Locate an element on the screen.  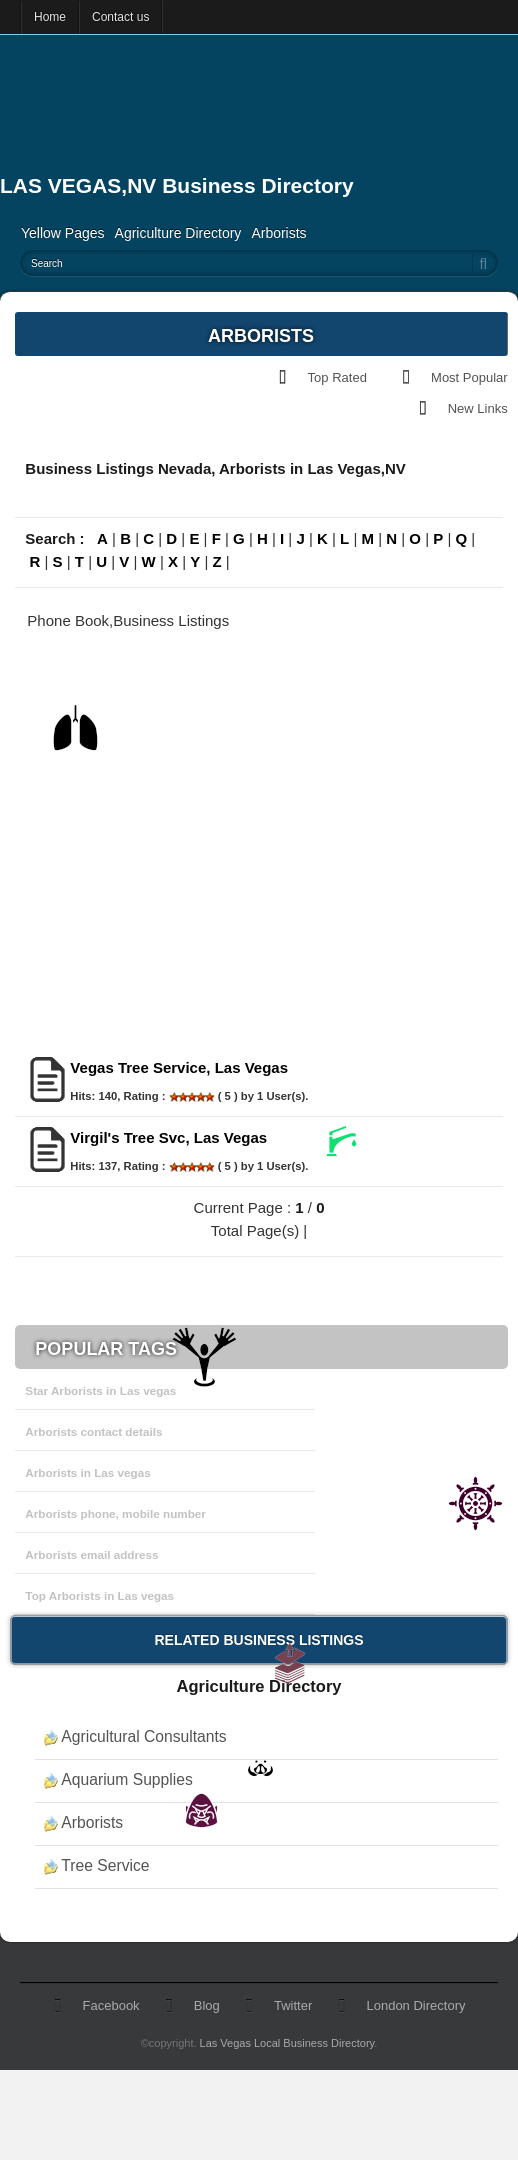
indicates a trap or hazard in gameplay is located at coordinates (204, 1355).